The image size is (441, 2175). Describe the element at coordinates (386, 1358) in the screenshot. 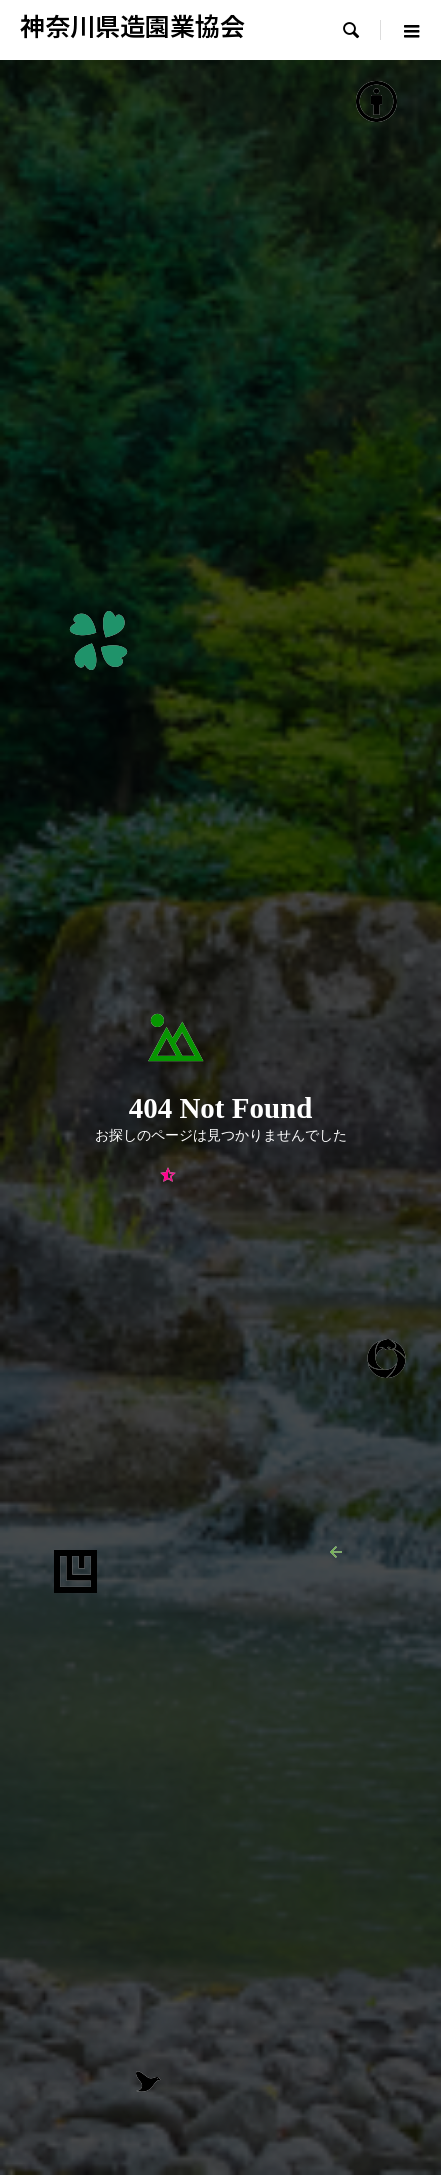

I see `PyPy Python interpreter branding` at that location.